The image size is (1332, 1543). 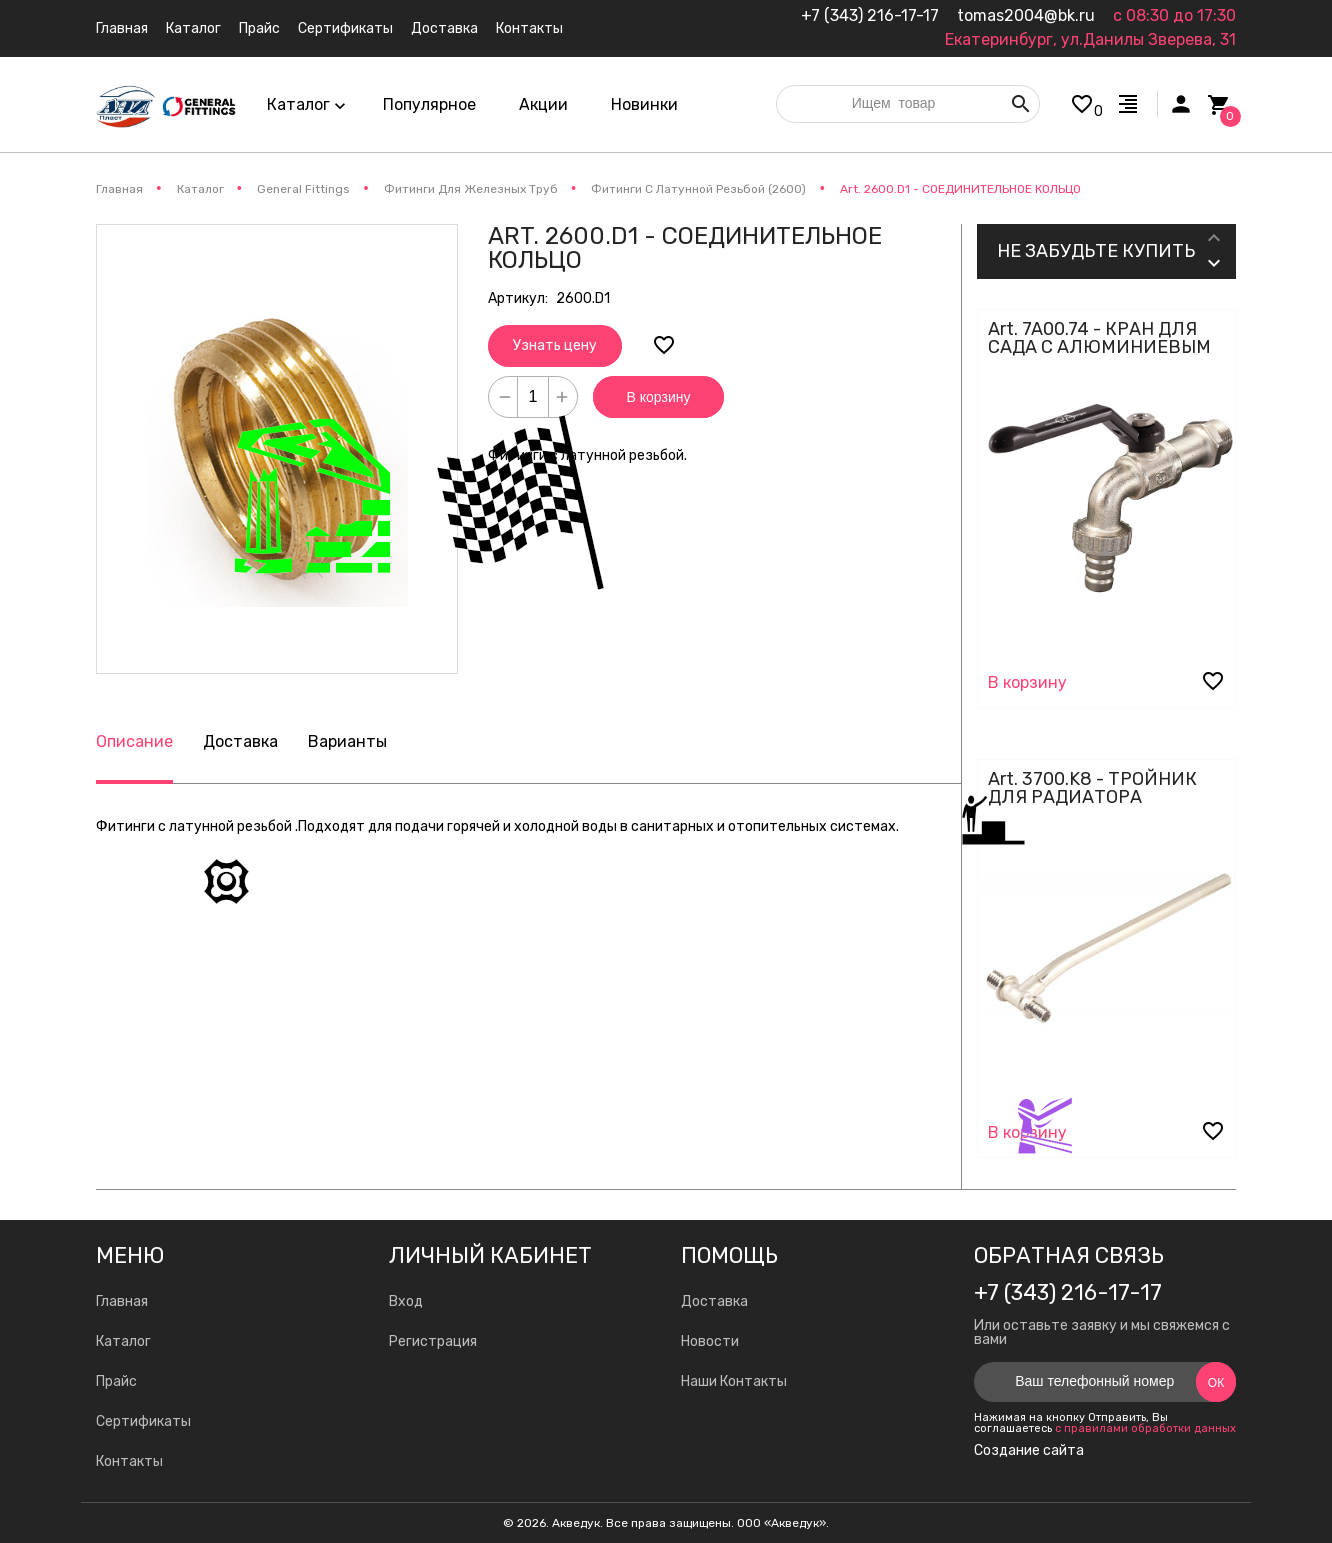 What do you see at coordinates (1044, 1126) in the screenshot?
I see `lock picking skill or ability in a game` at bounding box center [1044, 1126].